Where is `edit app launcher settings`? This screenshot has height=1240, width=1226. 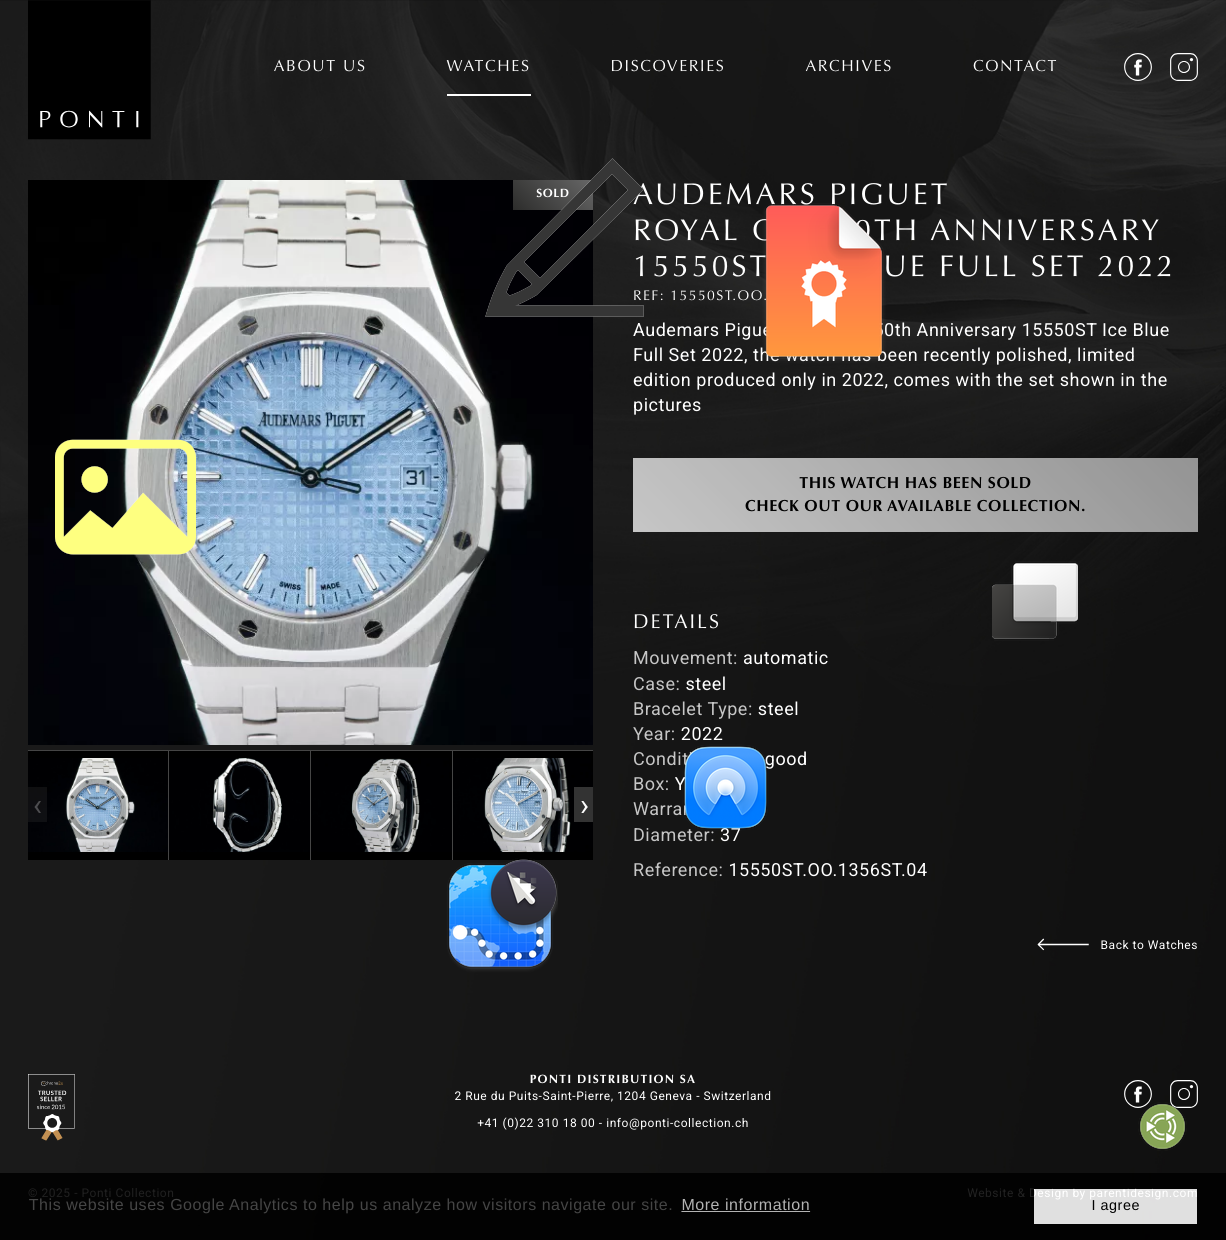
edit app launcher settings is located at coordinates (564, 237).